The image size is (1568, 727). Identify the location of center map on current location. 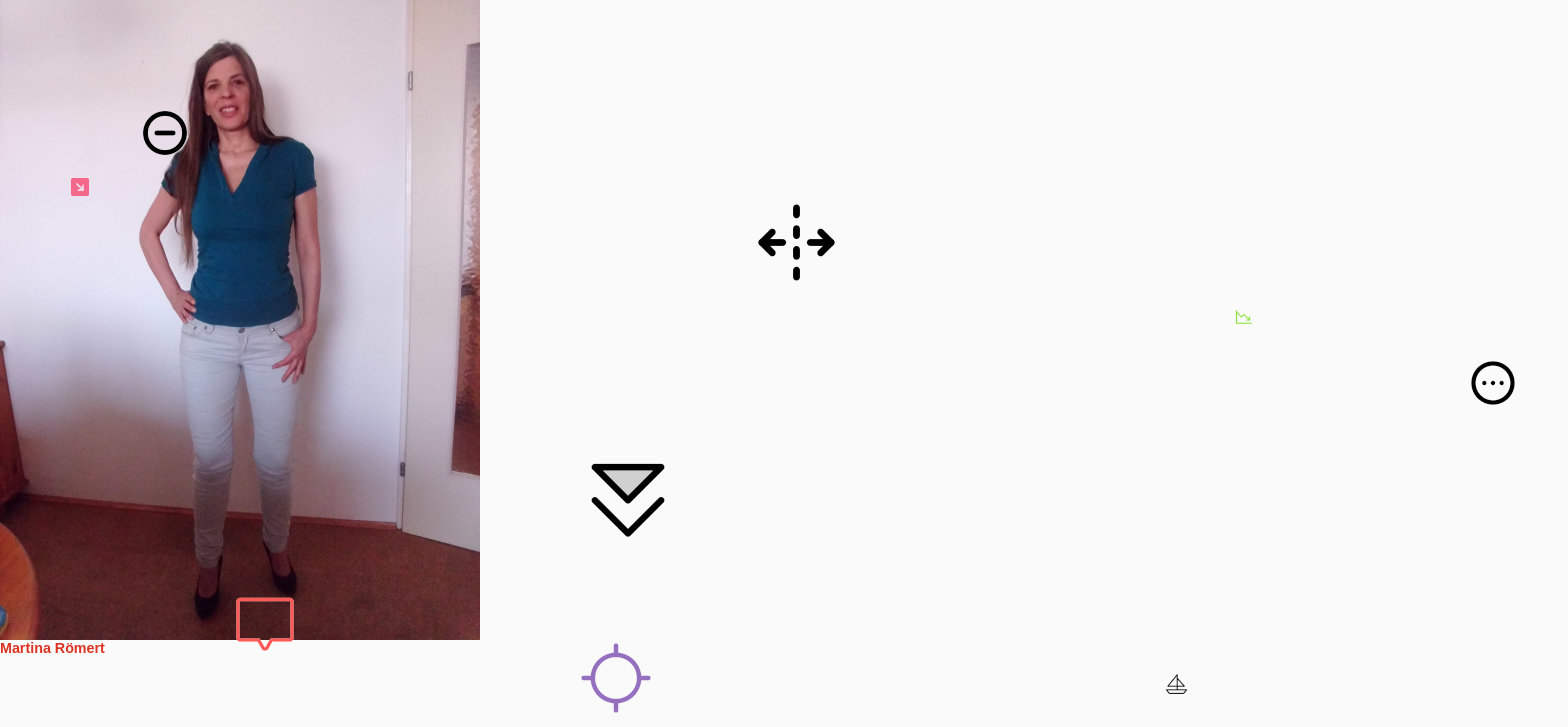
(616, 678).